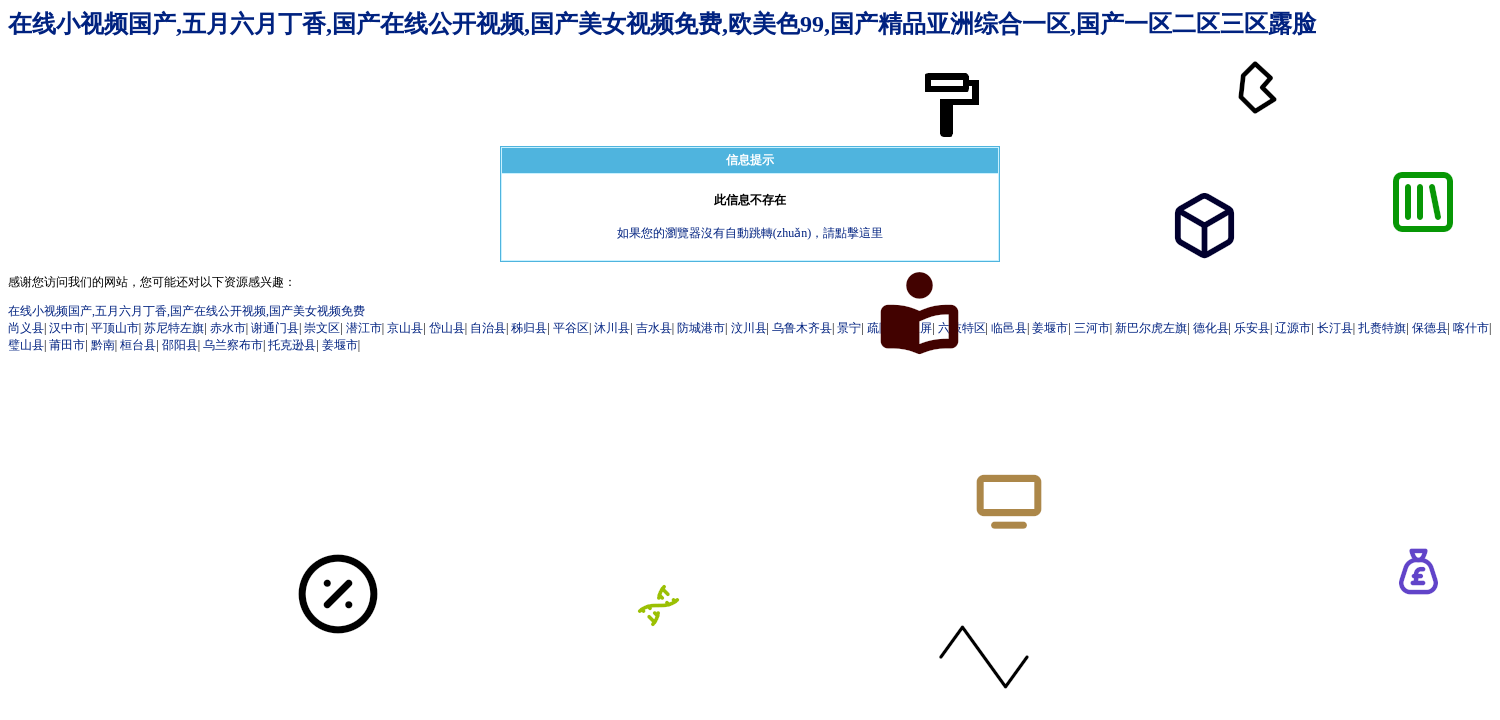 The width and height of the screenshot is (1500, 720). What do you see at coordinates (1423, 202) in the screenshot?
I see `access your media library` at bounding box center [1423, 202].